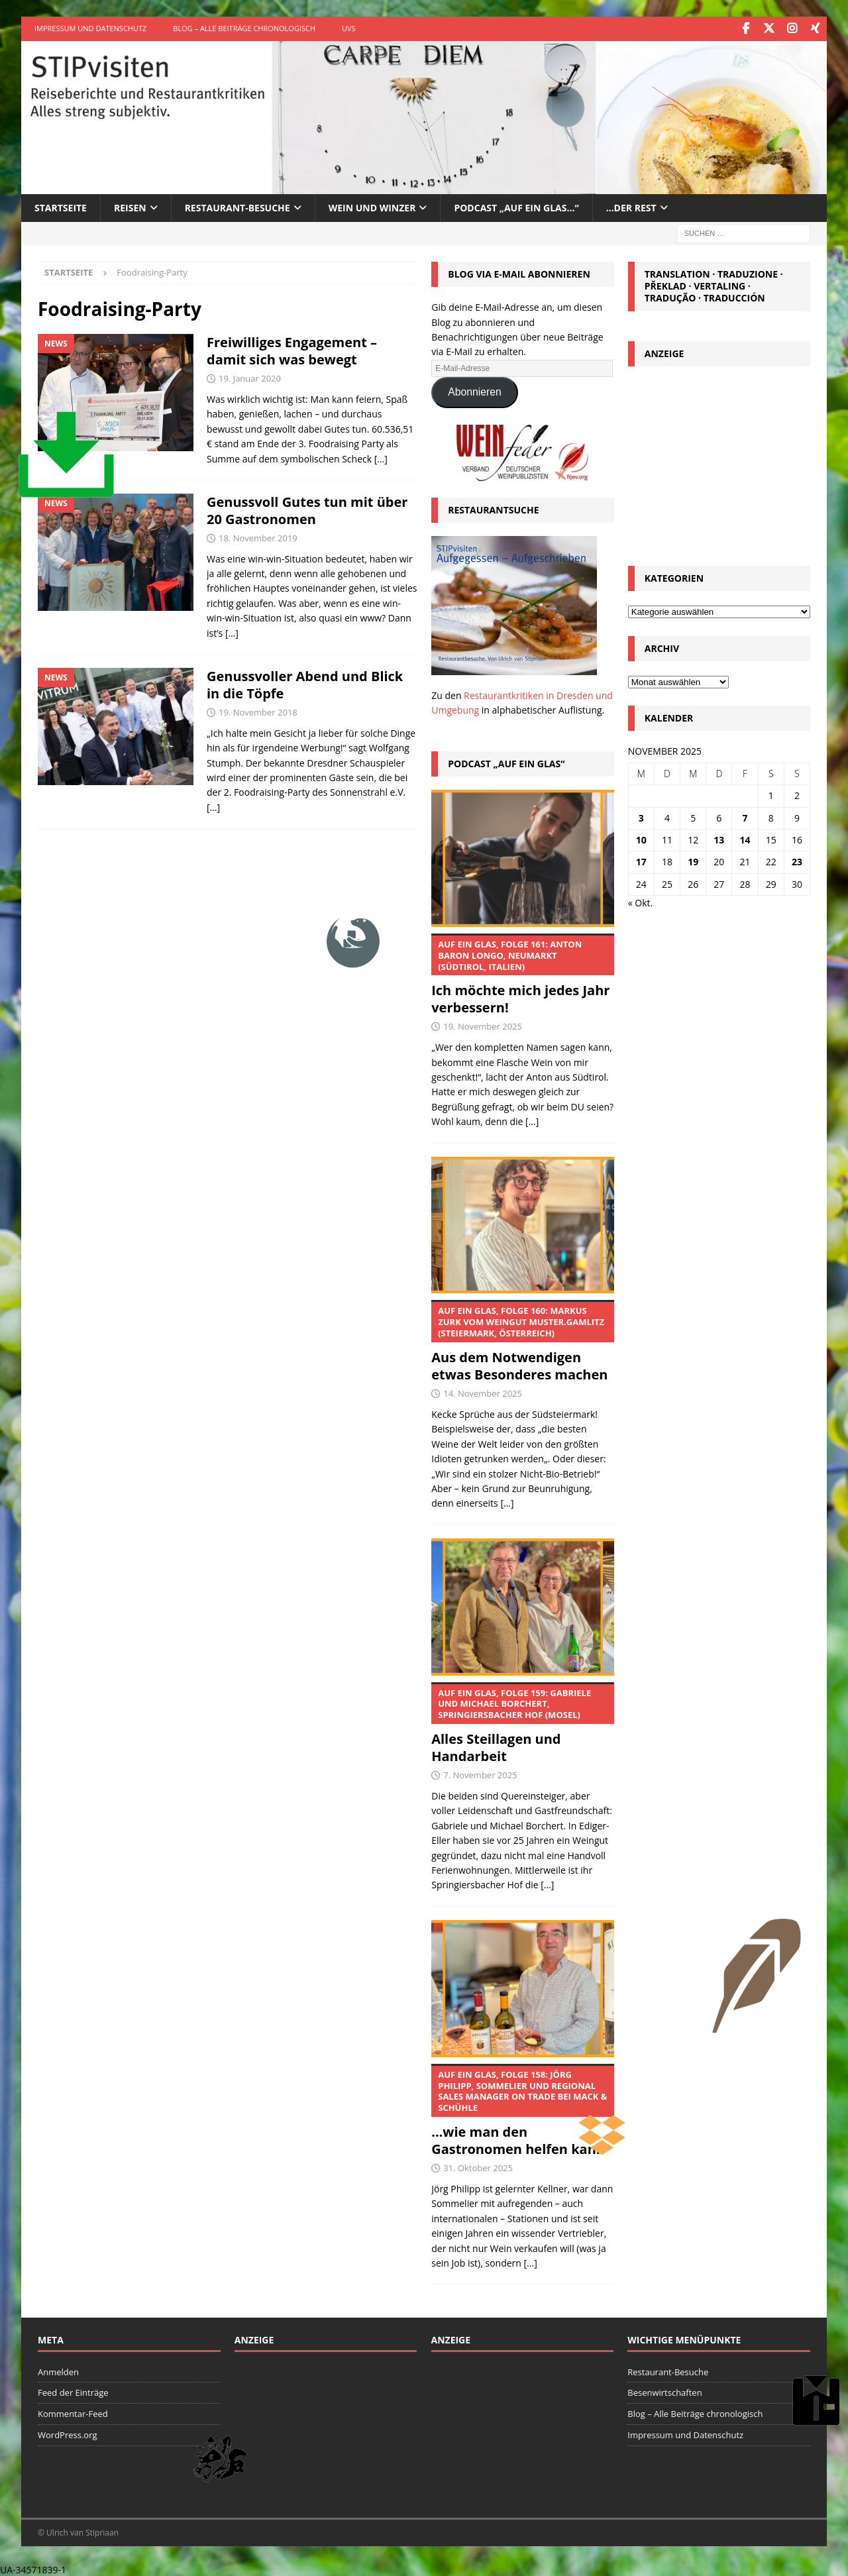 The width and height of the screenshot is (848, 2576). Describe the element at coordinates (602, 2133) in the screenshot. I see `open Dropbox cloud storage` at that location.